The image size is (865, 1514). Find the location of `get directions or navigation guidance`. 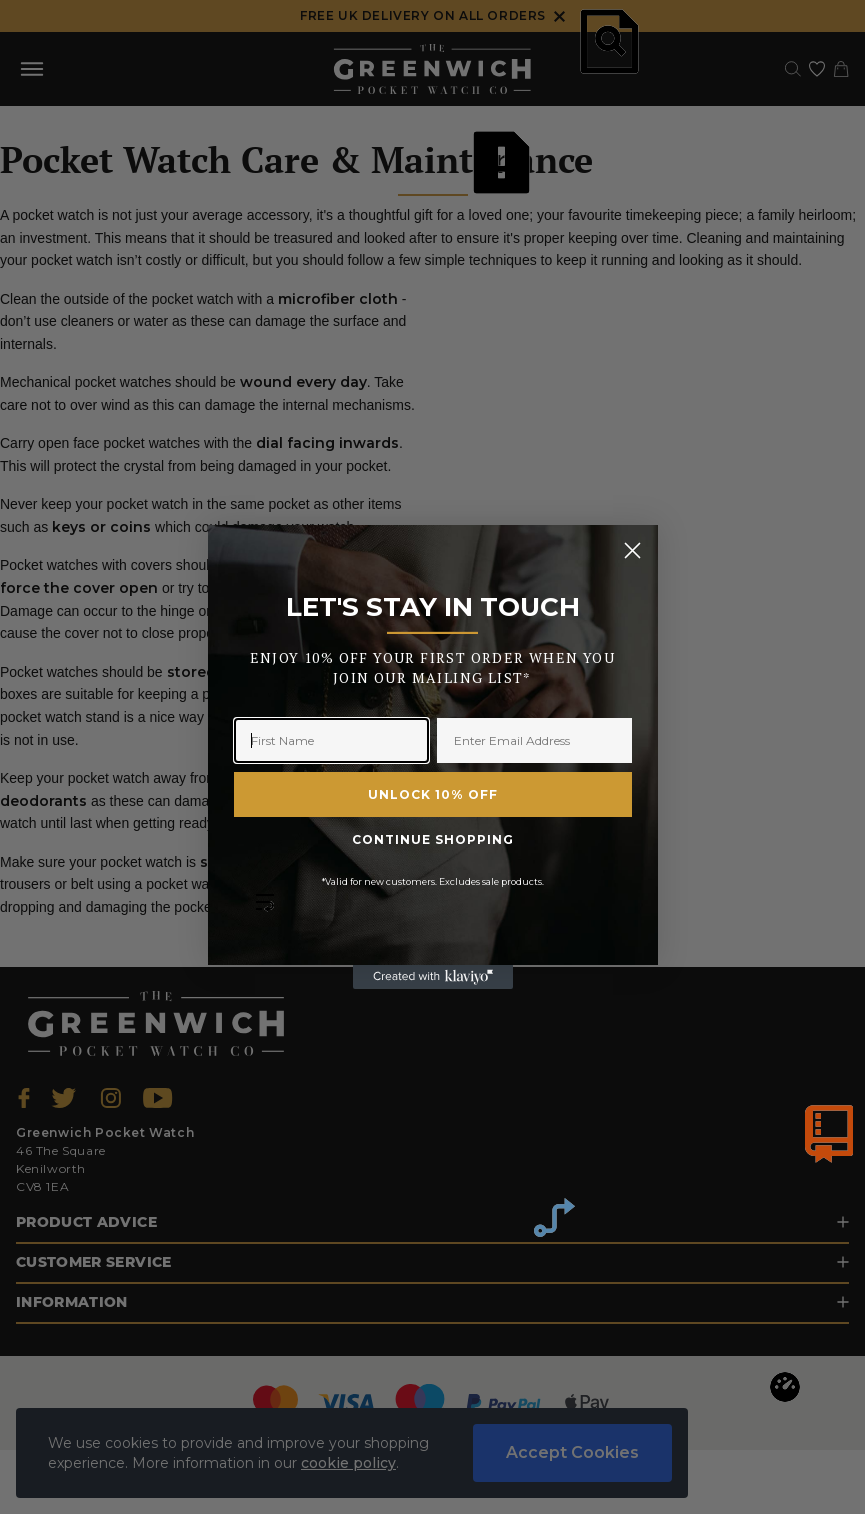

get directions or navigation guidance is located at coordinates (554, 1218).